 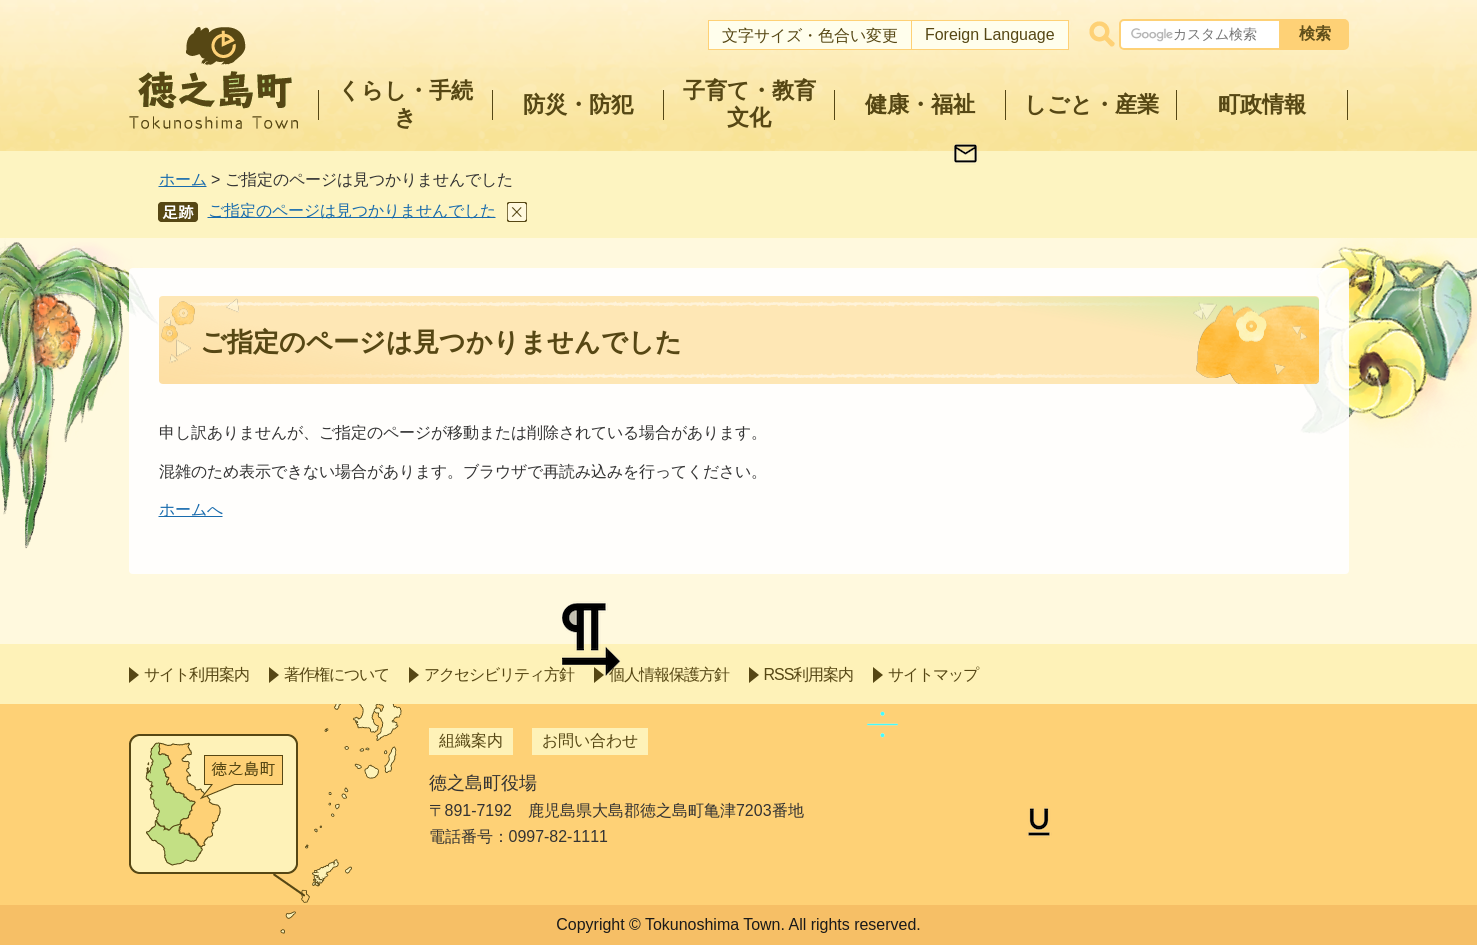 What do you see at coordinates (587, 639) in the screenshot?
I see `set text direction to left-to-right` at bounding box center [587, 639].